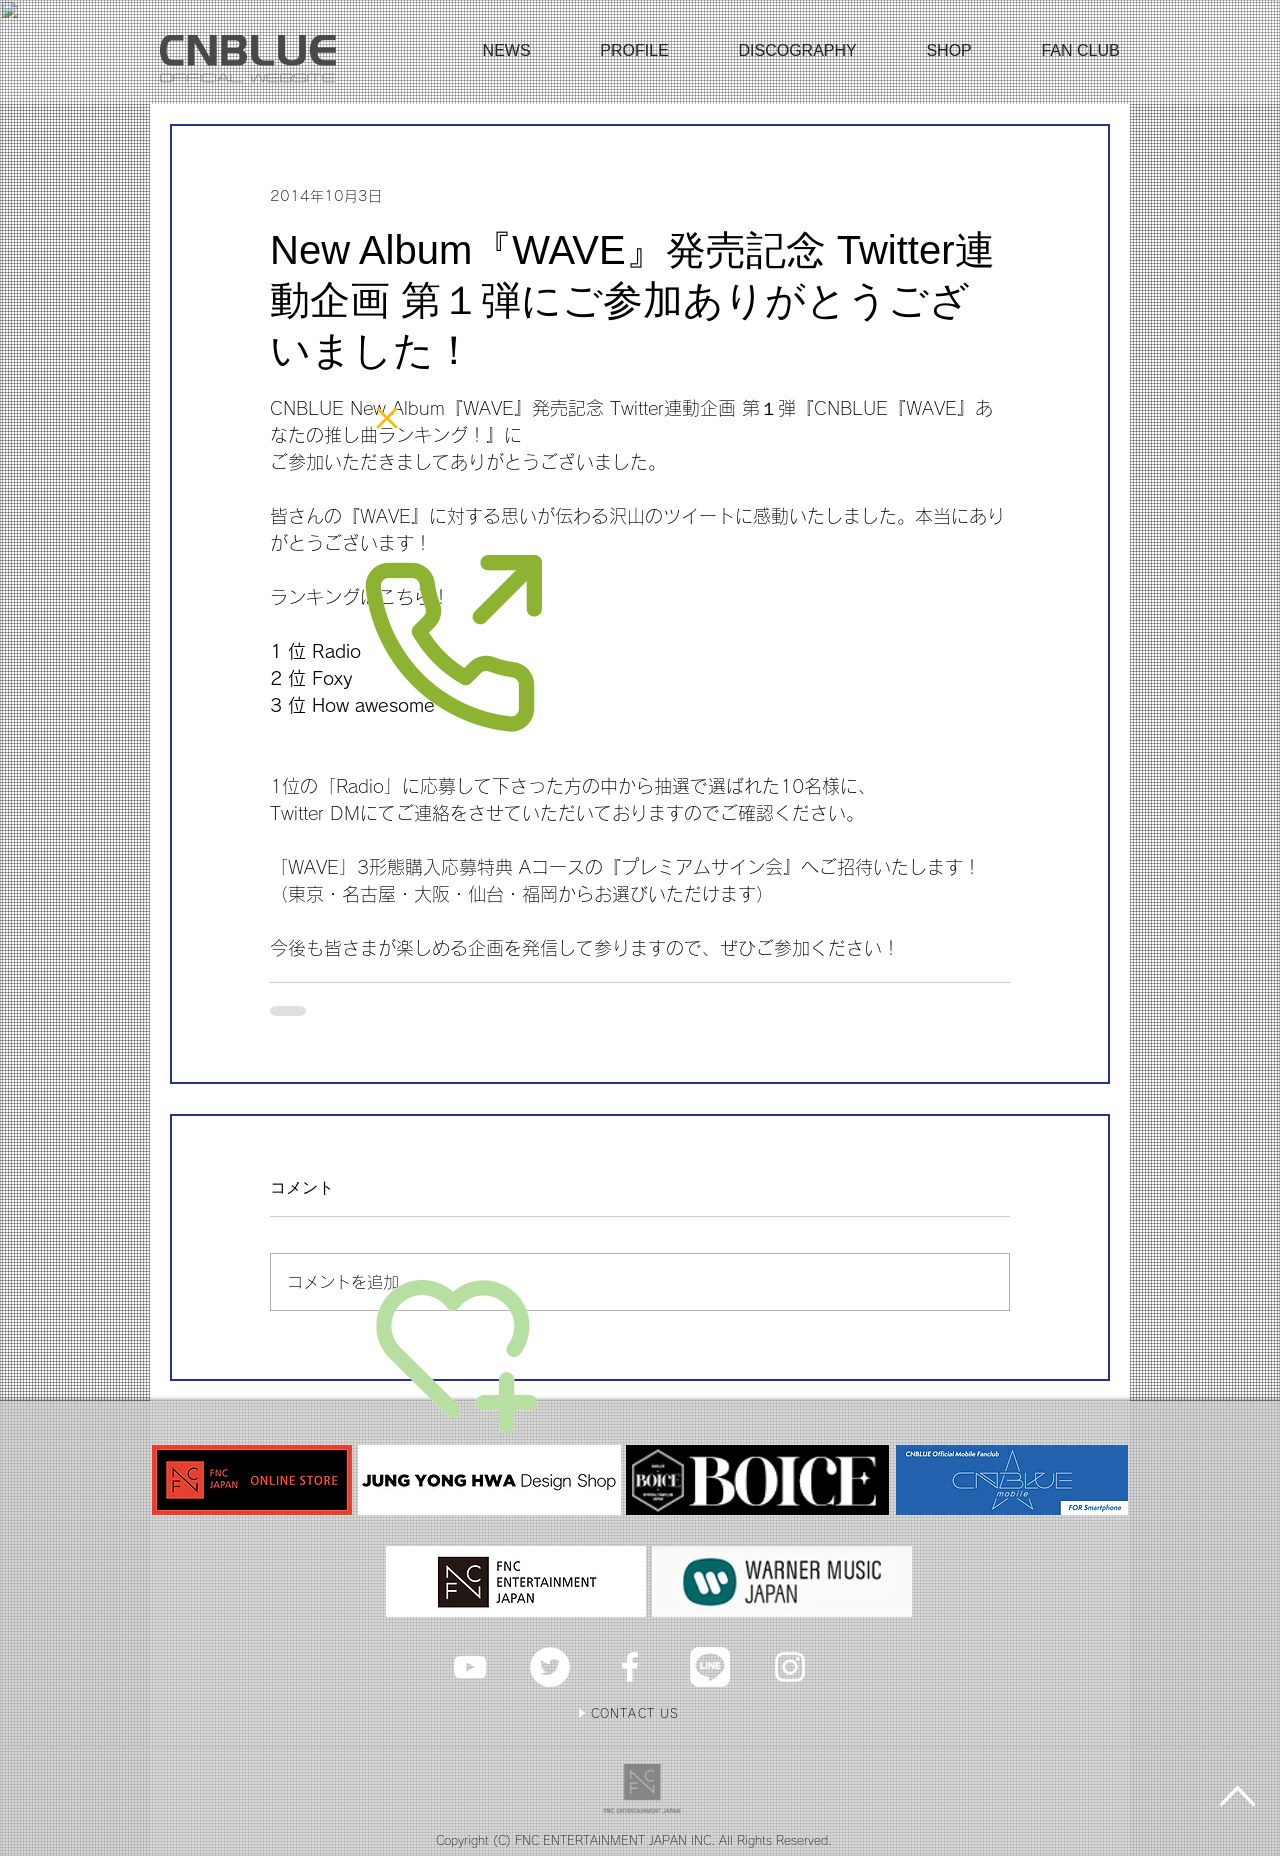 The width and height of the screenshot is (1280, 1856). What do you see at coordinates (449, 647) in the screenshot?
I see `make an outgoing call` at bounding box center [449, 647].